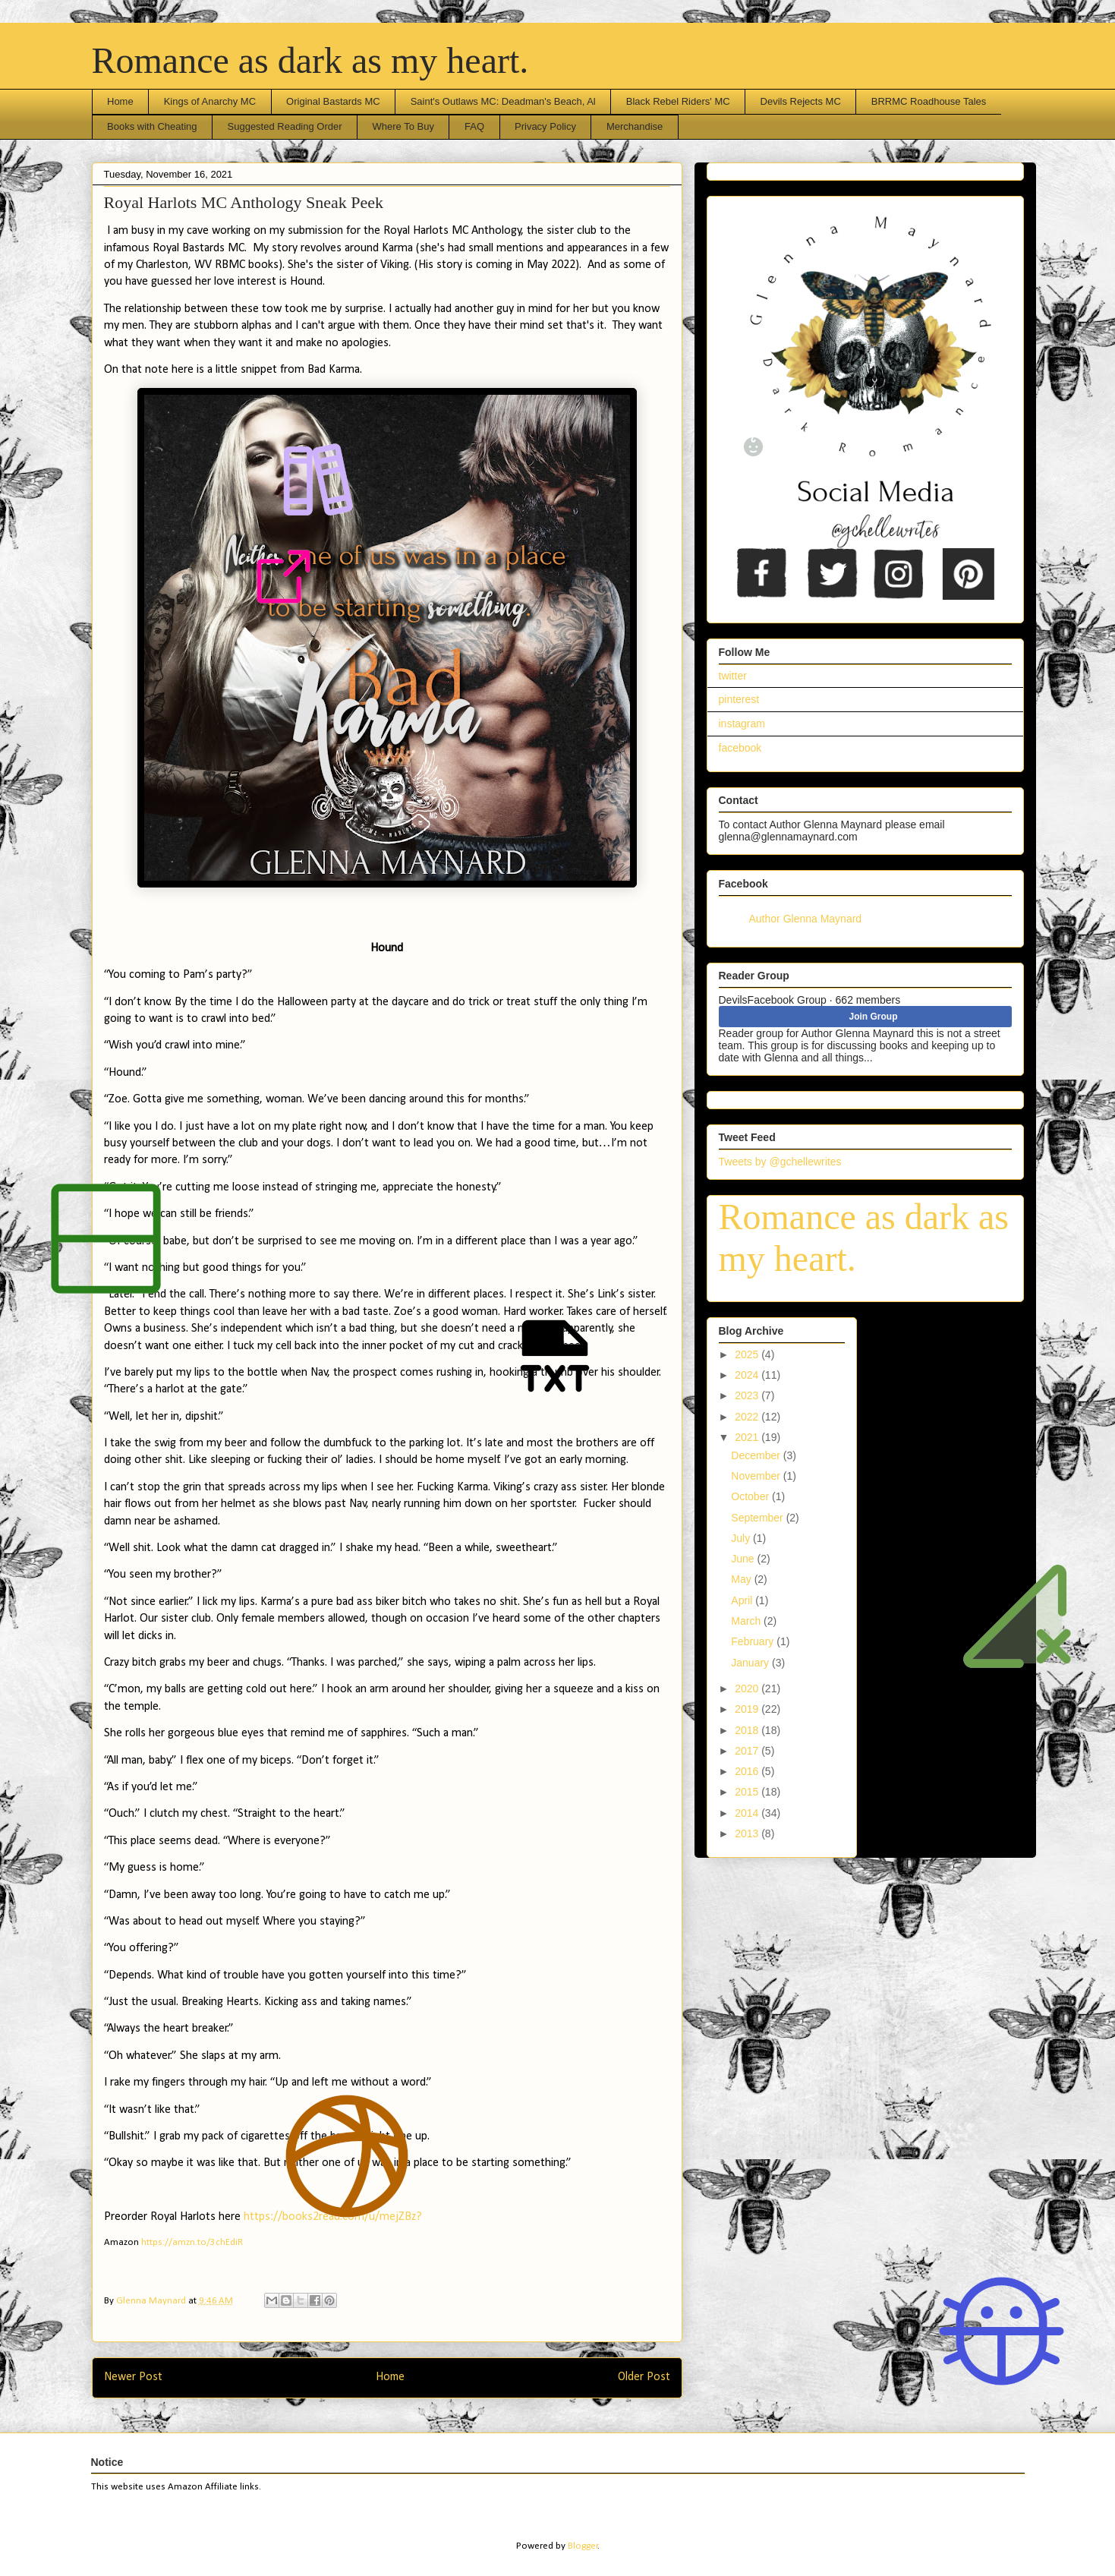 This screenshot has height=2576, width=1115. What do you see at coordinates (753, 446) in the screenshot?
I see `access baby or child-related features` at bounding box center [753, 446].